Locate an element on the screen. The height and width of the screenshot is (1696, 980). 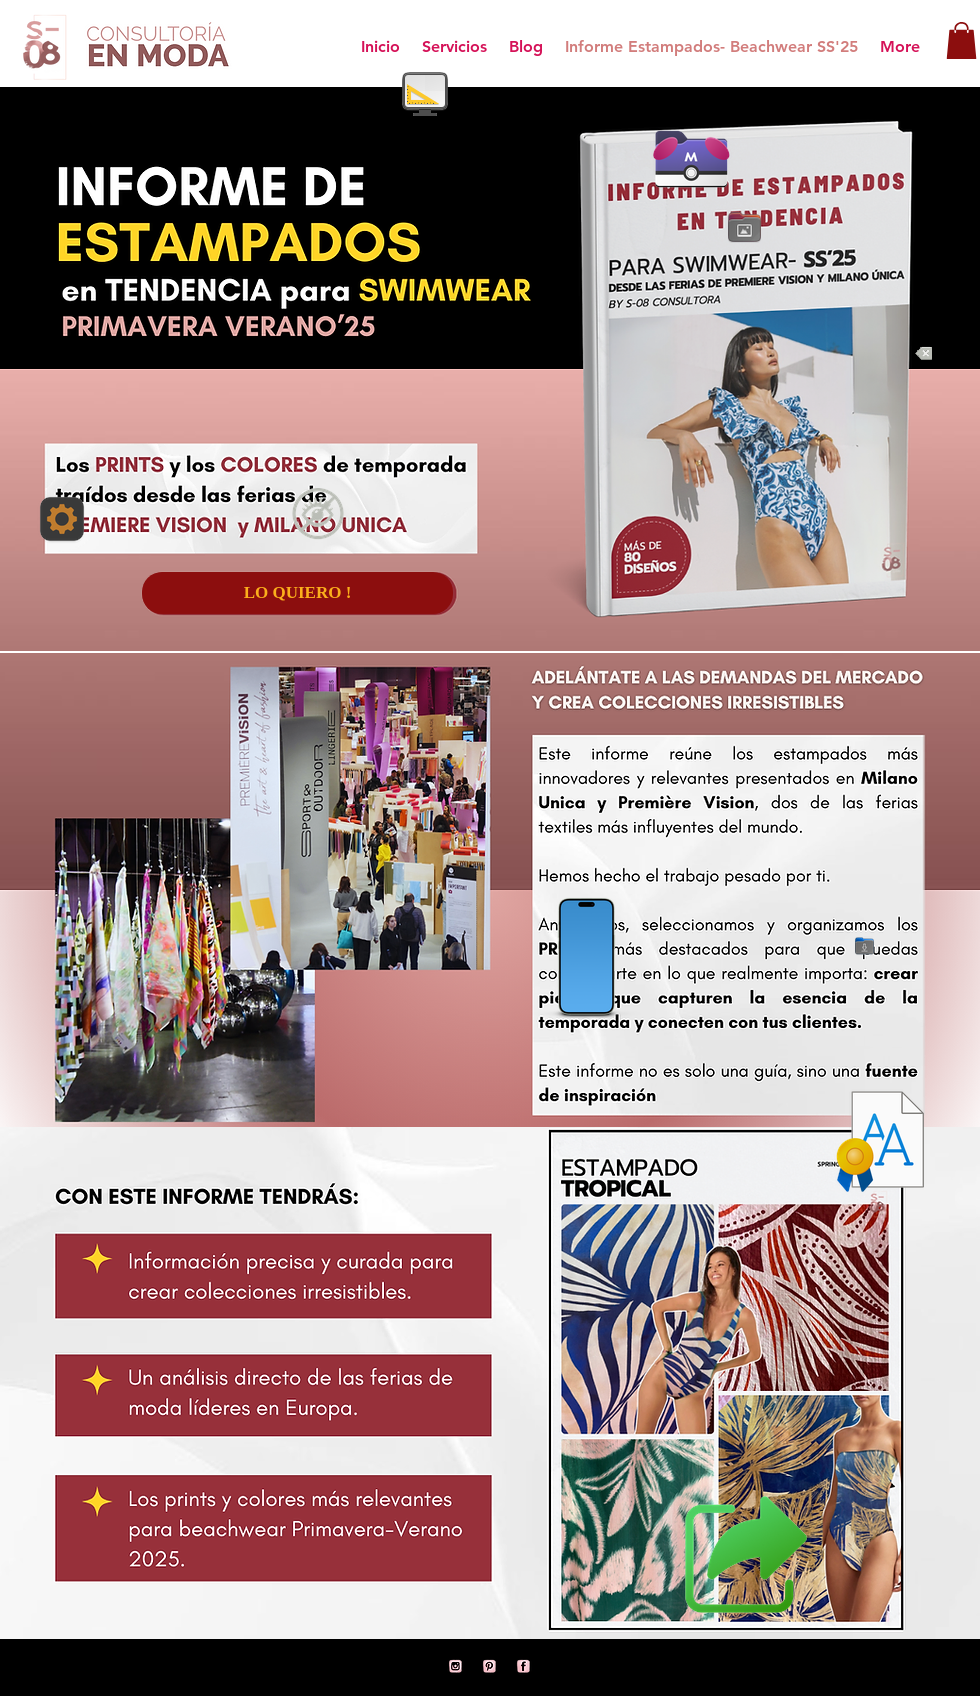
a certified or premium font file is located at coordinates (887, 1139).